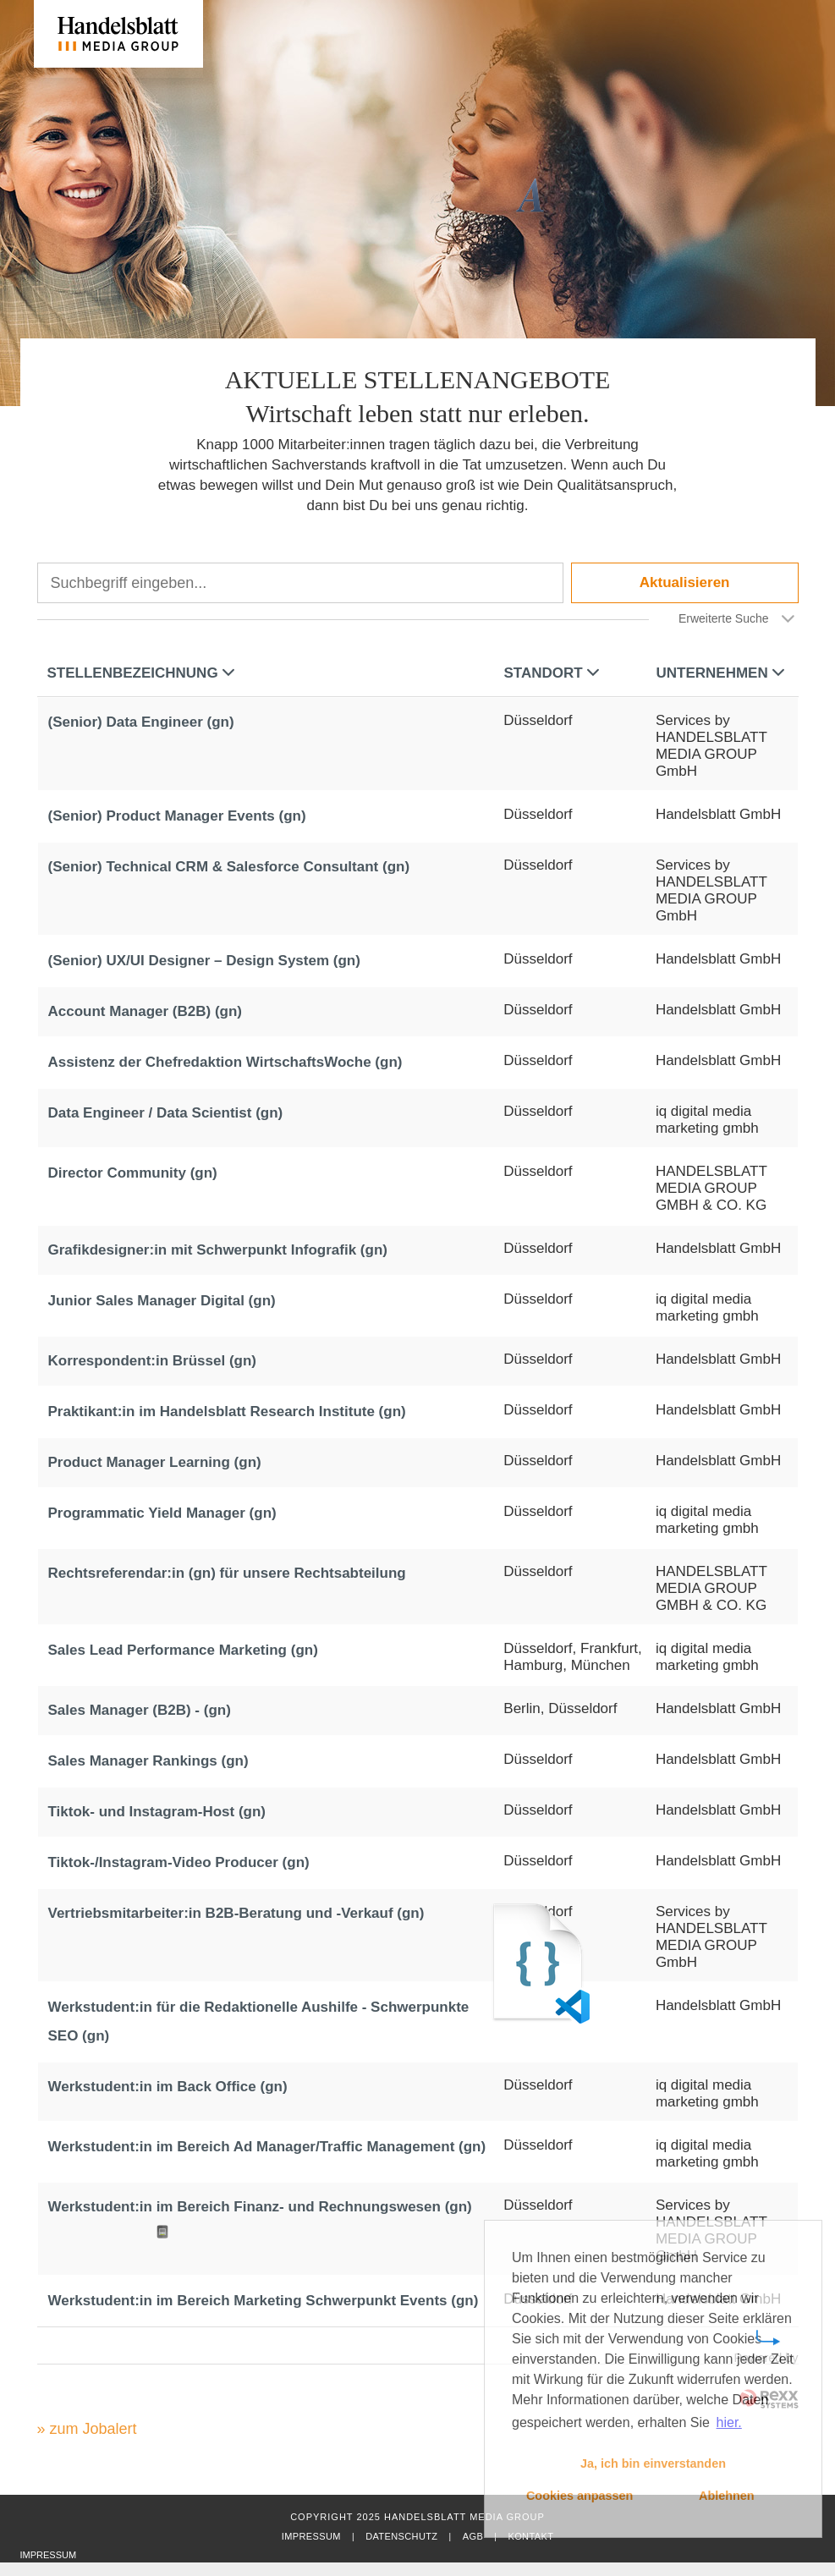 This screenshot has width=835, height=2576. Describe the element at coordinates (162, 2232) in the screenshot. I see `gameboy rom file type indicator` at that location.